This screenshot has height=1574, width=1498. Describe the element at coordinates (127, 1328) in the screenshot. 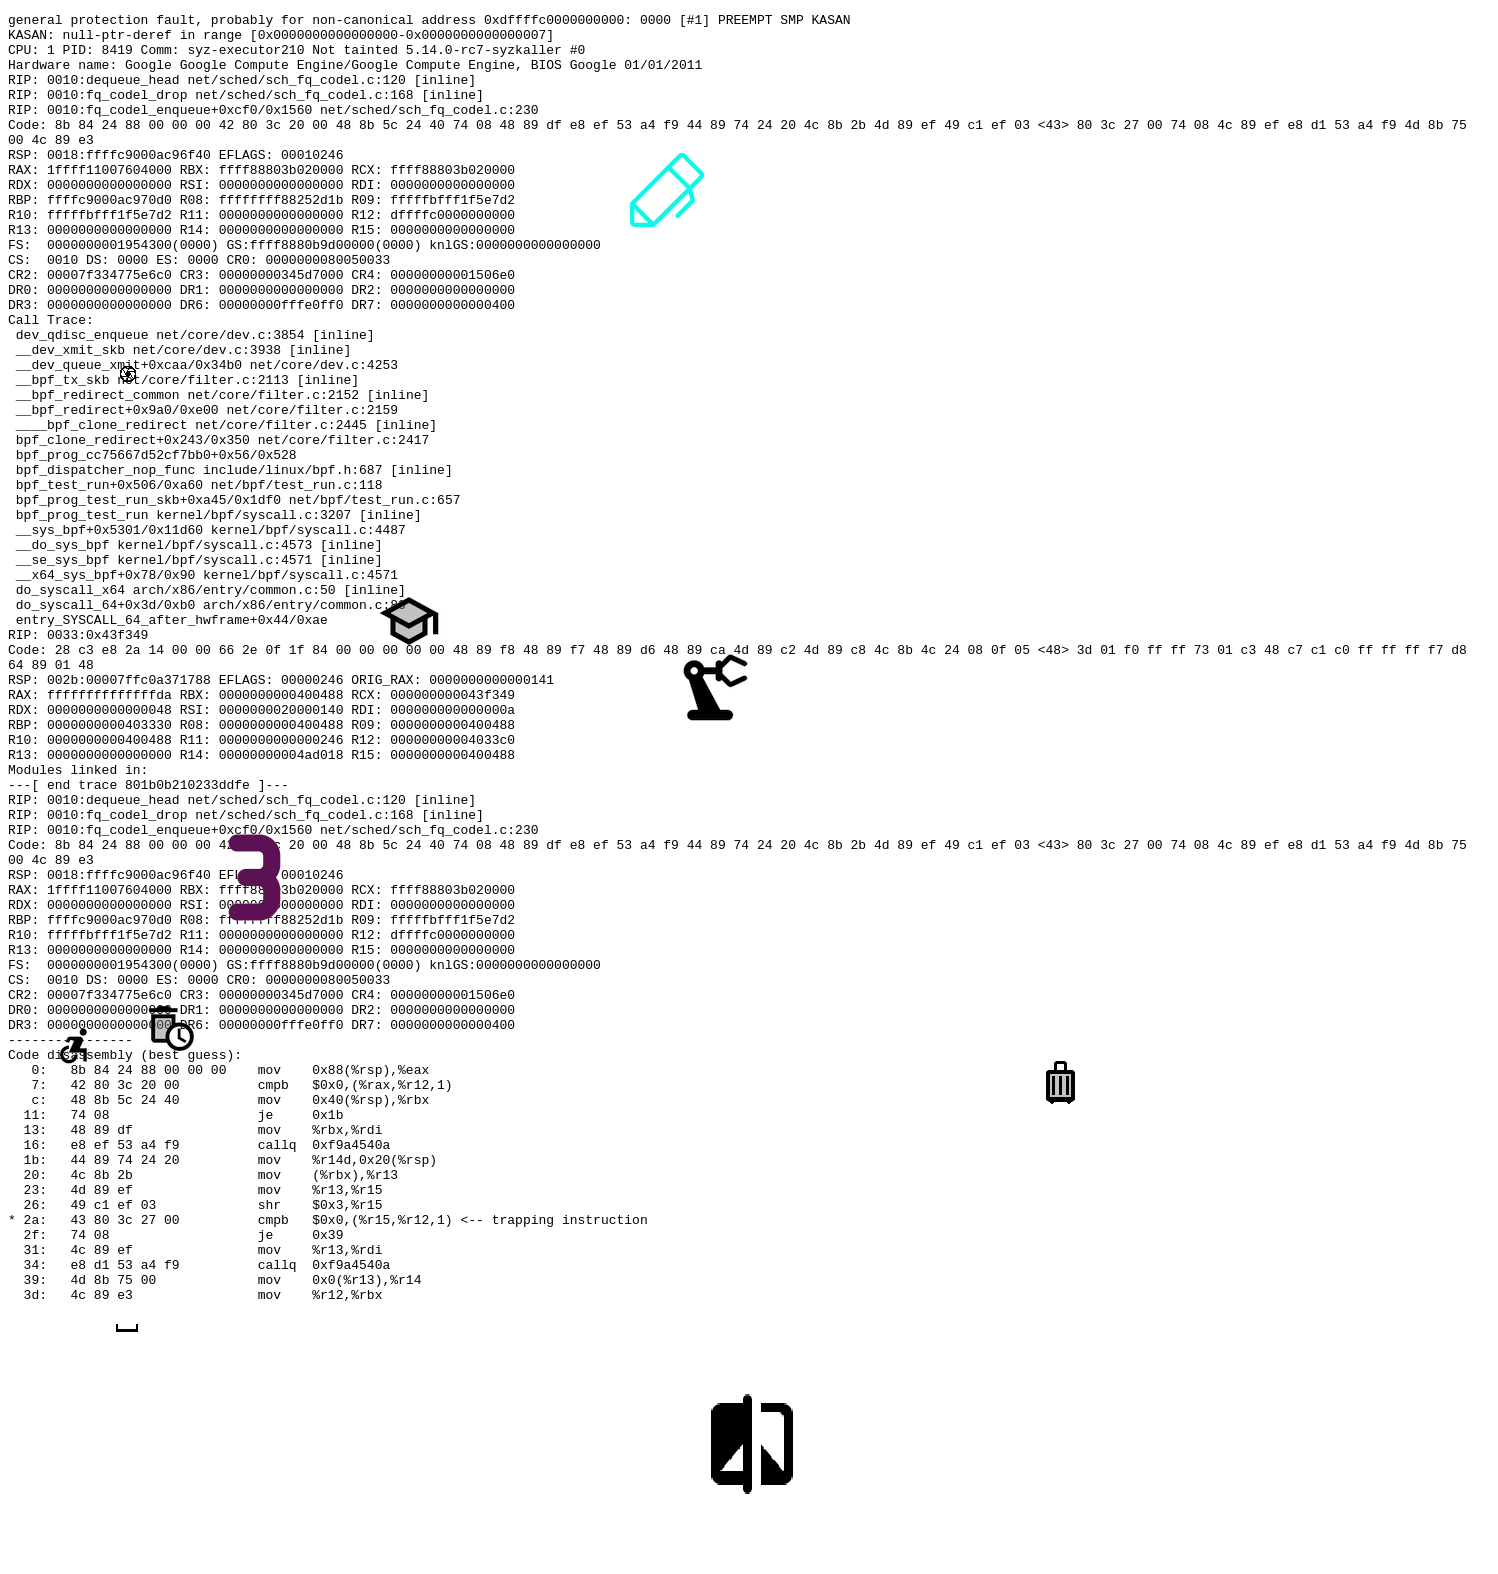

I see `insert a space character` at that location.